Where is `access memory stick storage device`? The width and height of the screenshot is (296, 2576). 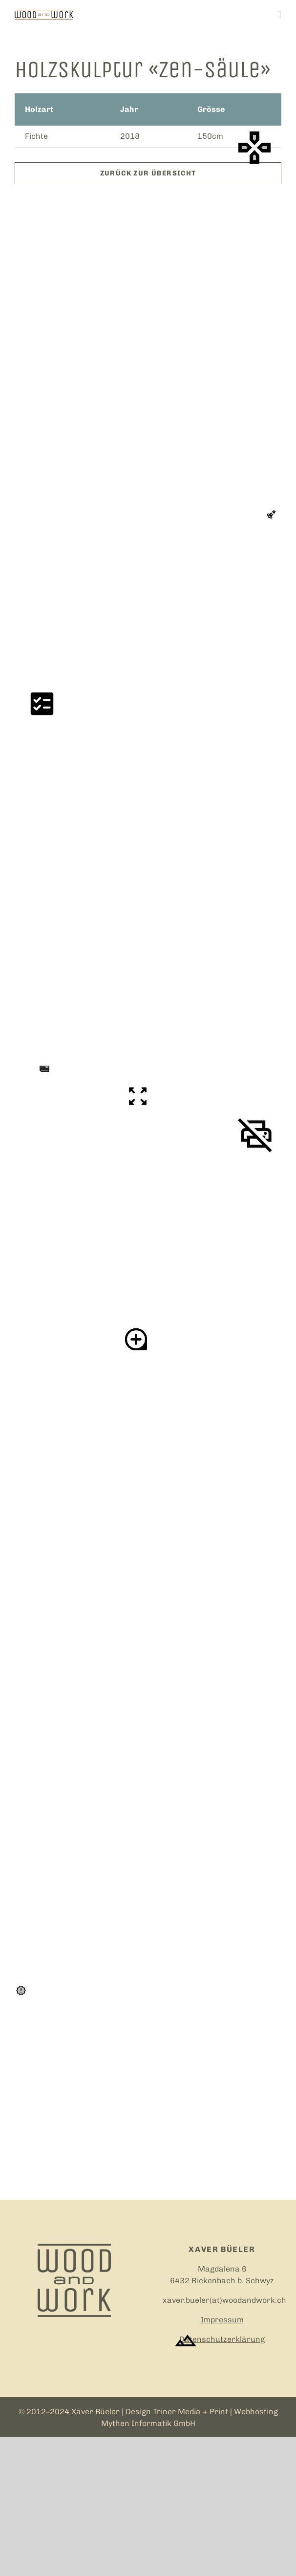 access memory stick storage device is located at coordinates (44, 1069).